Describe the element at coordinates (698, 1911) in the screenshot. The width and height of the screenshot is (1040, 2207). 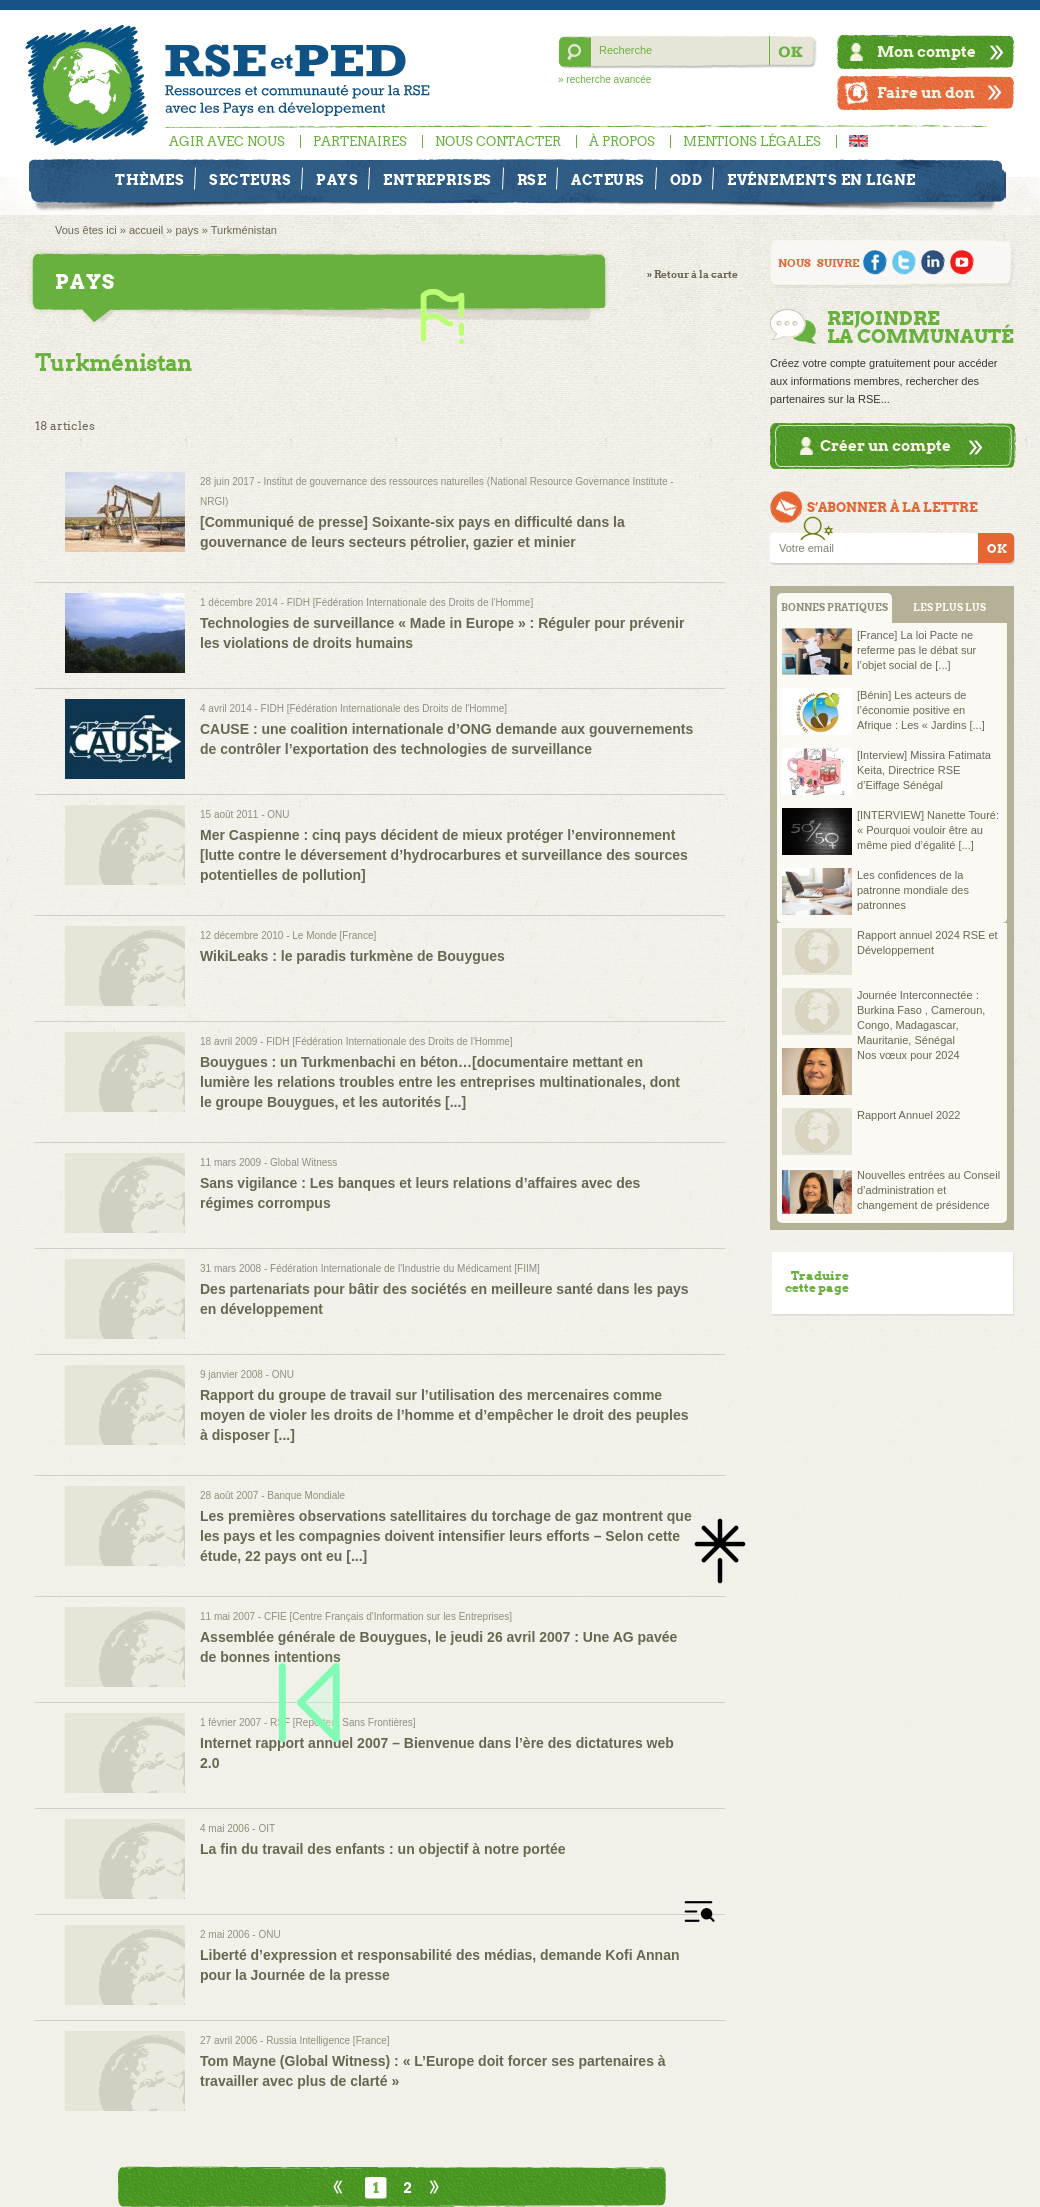
I see `search within a list or document` at that location.